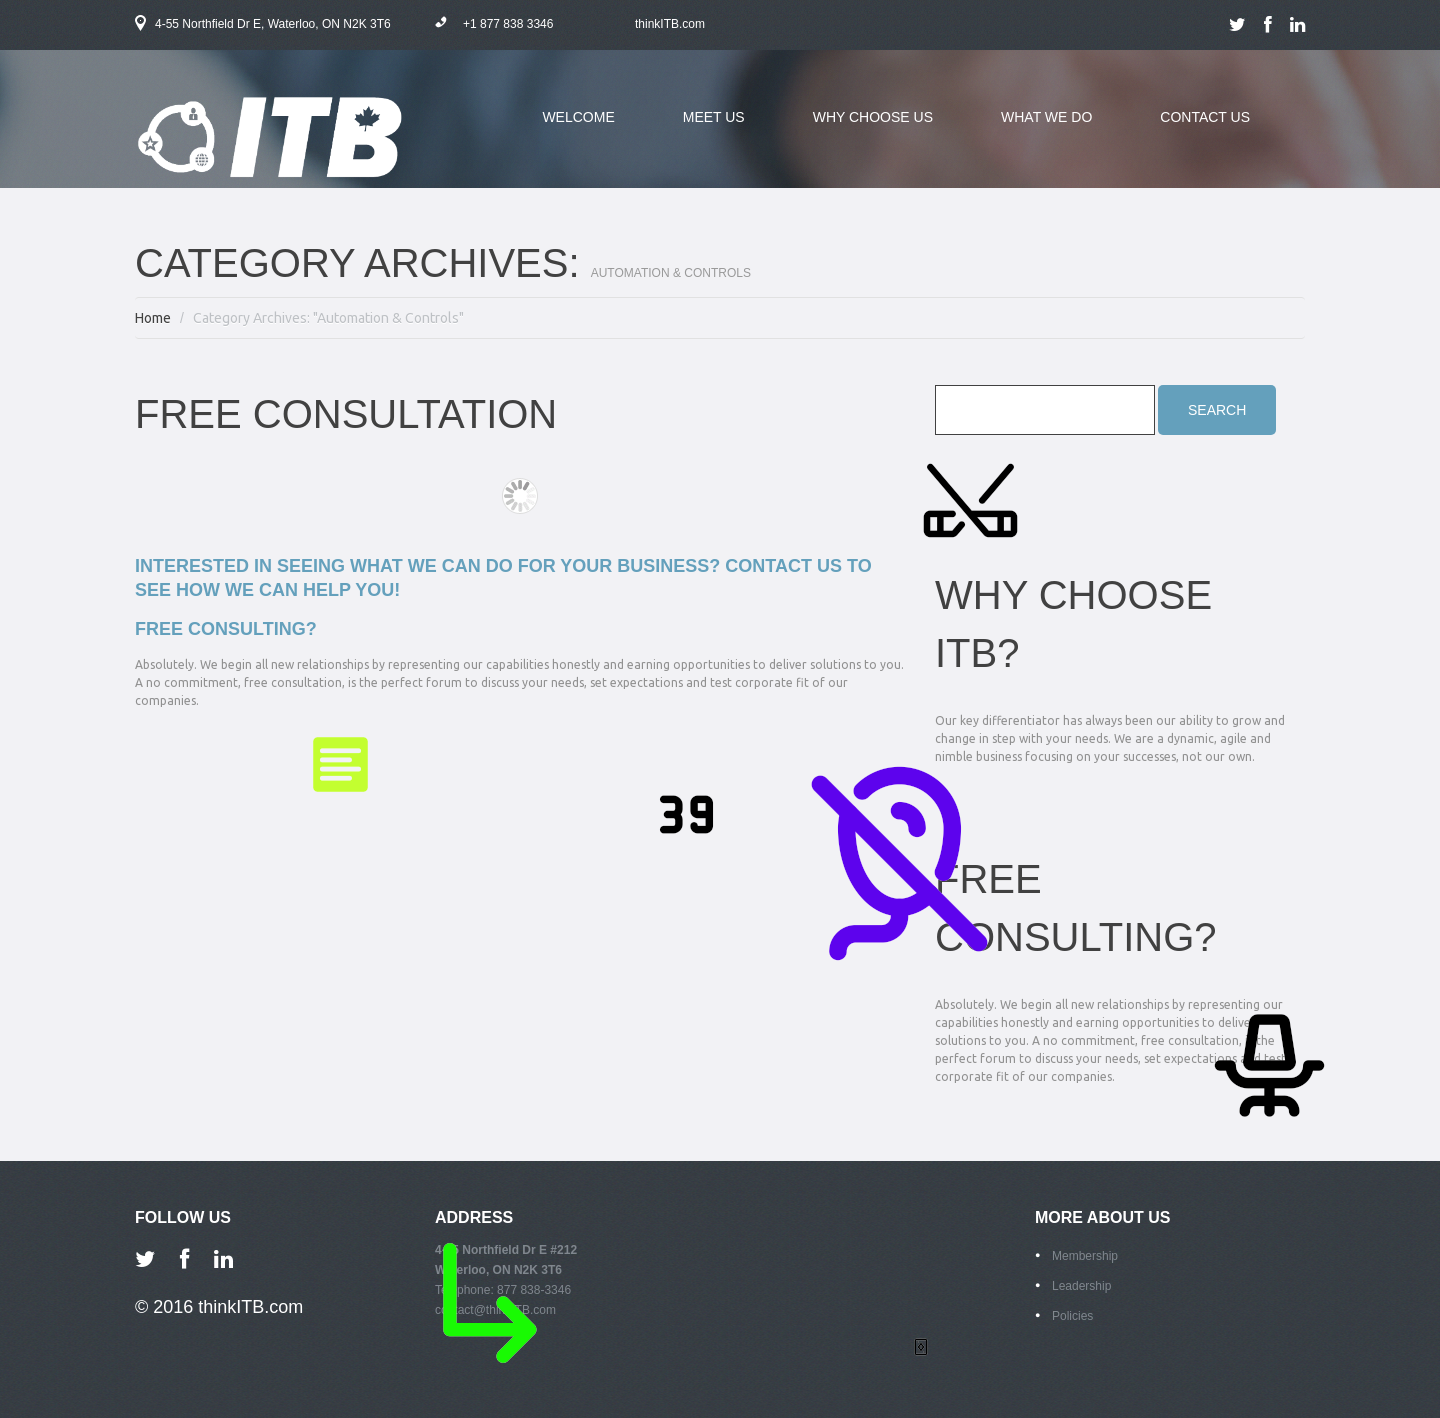  Describe the element at coordinates (686, 814) in the screenshot. I see `displays the number 39 as a count or quantity indicator` at that location.